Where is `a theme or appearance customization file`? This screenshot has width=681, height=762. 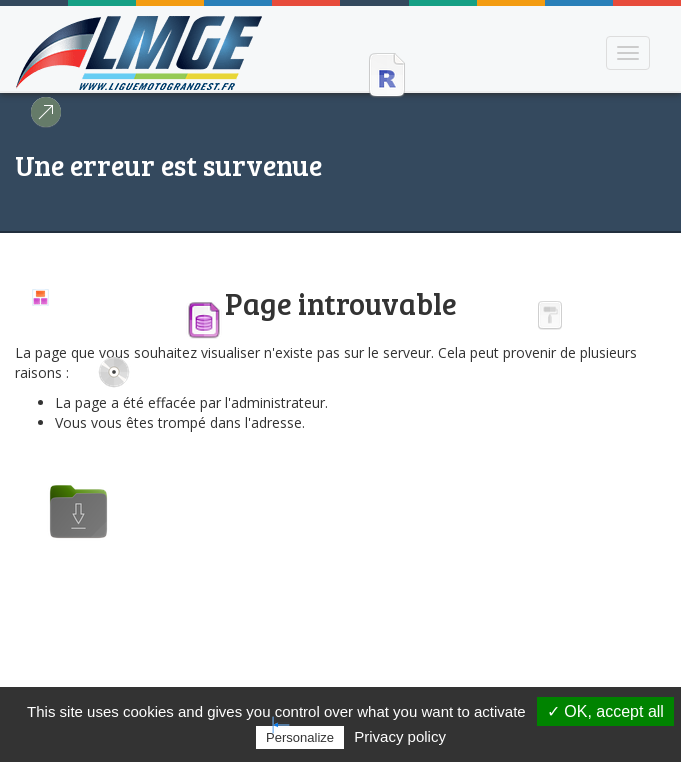 a theme or appearance customization file is located at coordinates (550, 315).